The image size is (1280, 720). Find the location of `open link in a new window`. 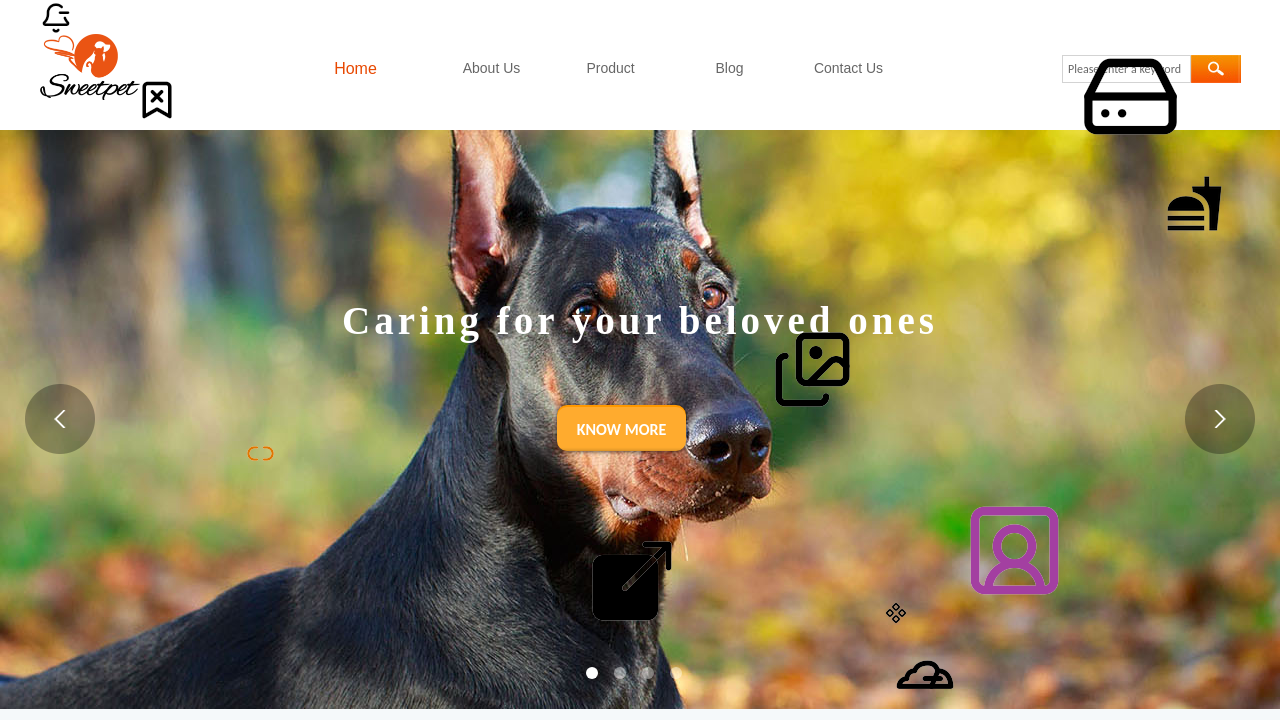

open link in a new window is located at coordinates (632, 581).